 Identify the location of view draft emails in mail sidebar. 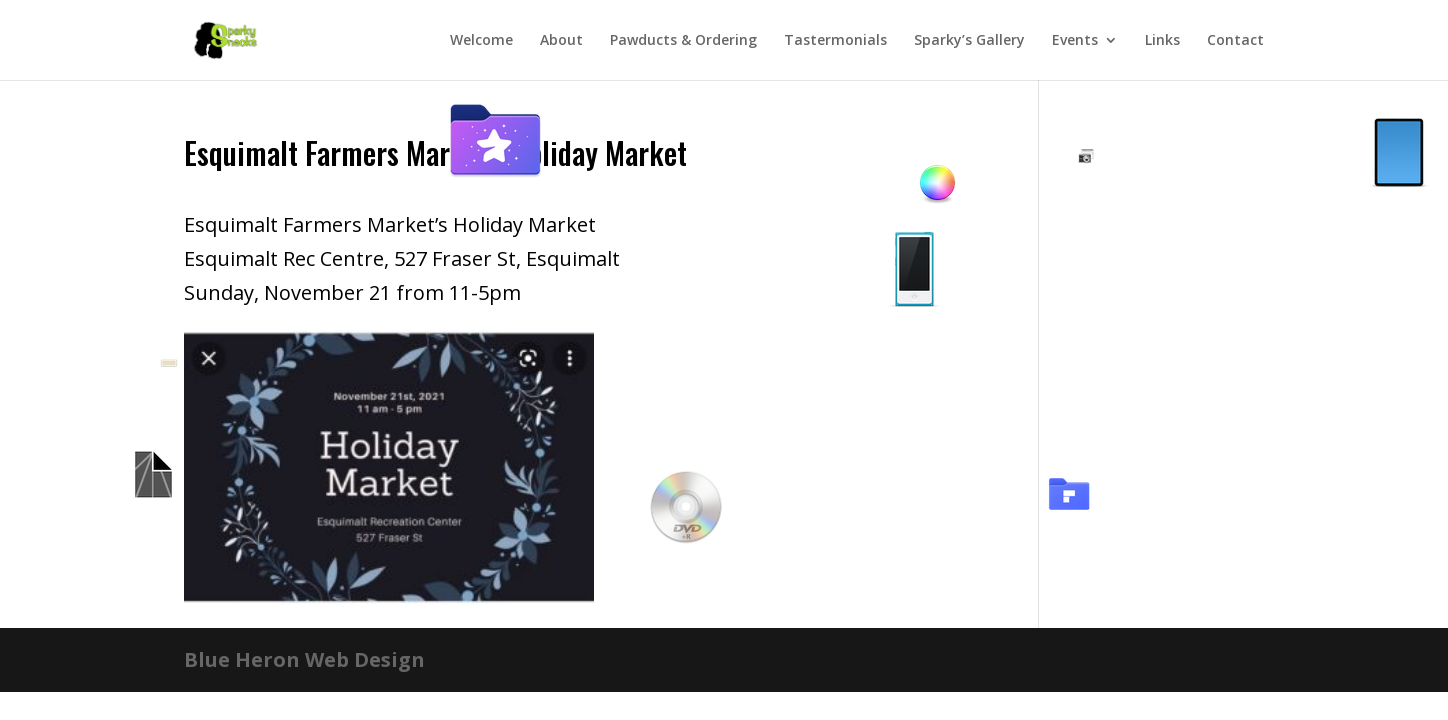
(153, 474).